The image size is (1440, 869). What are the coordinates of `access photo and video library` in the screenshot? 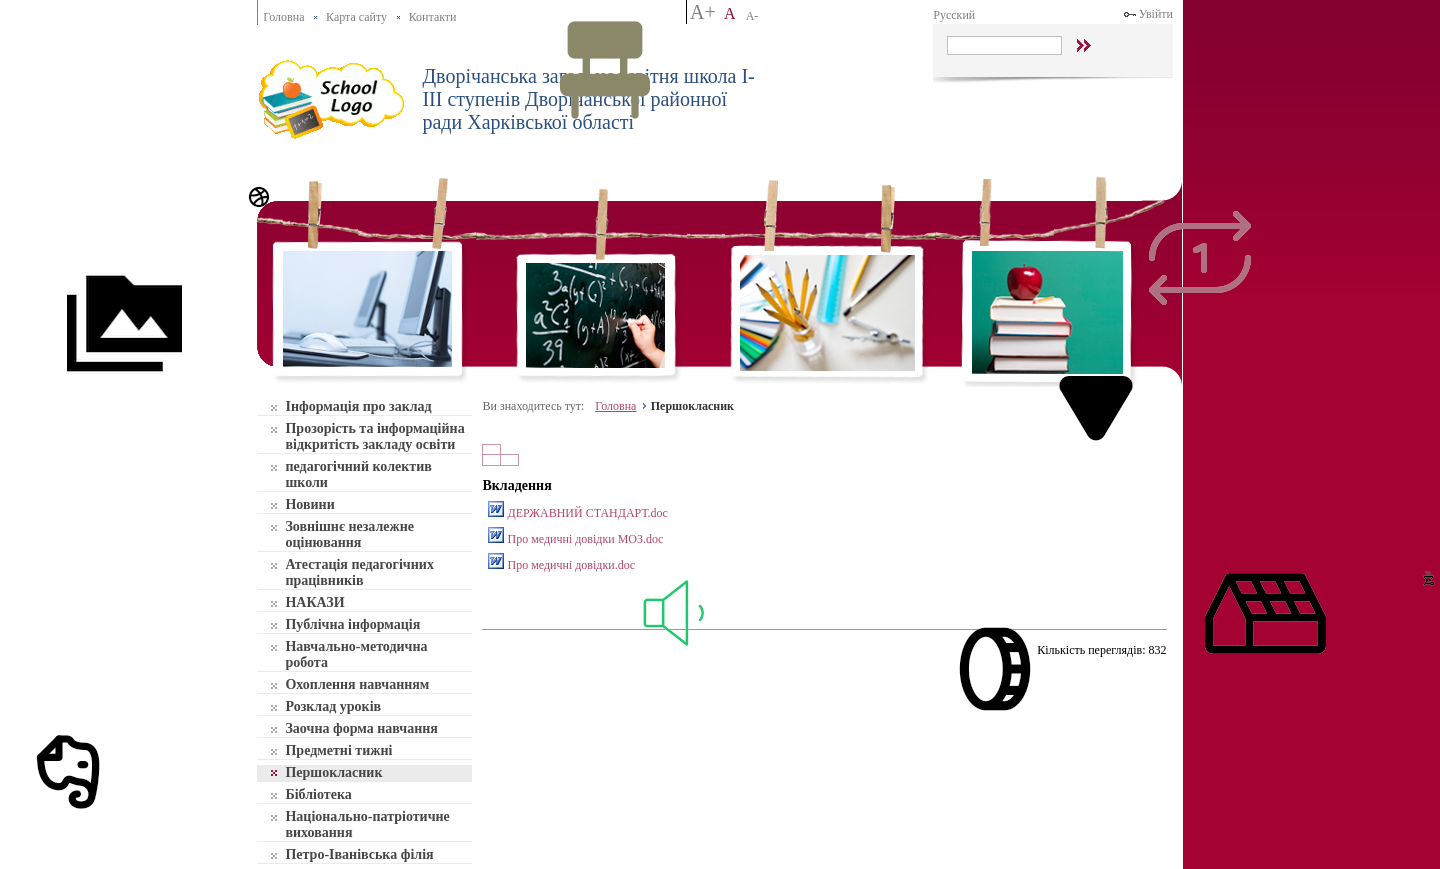 It's located at (124, 323).